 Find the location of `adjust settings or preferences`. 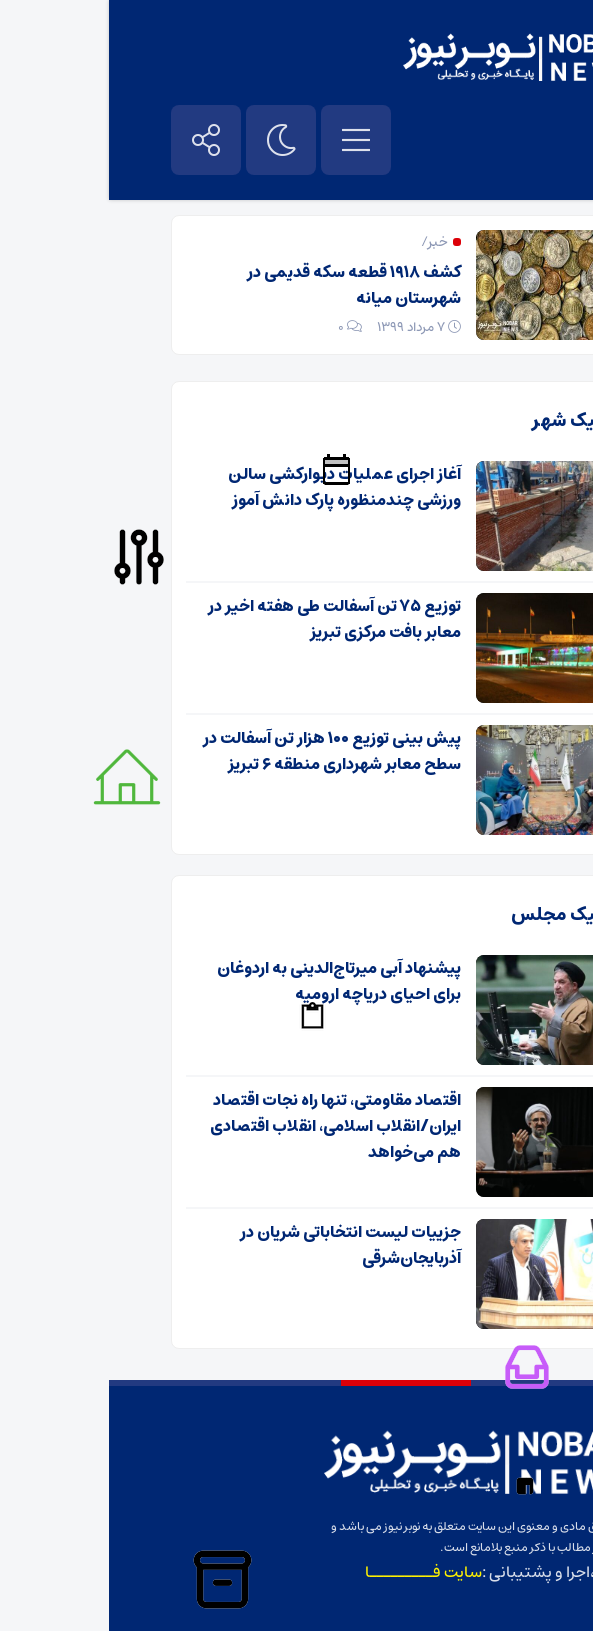

adjust settings or preferences is located at coordinates (139, 557).